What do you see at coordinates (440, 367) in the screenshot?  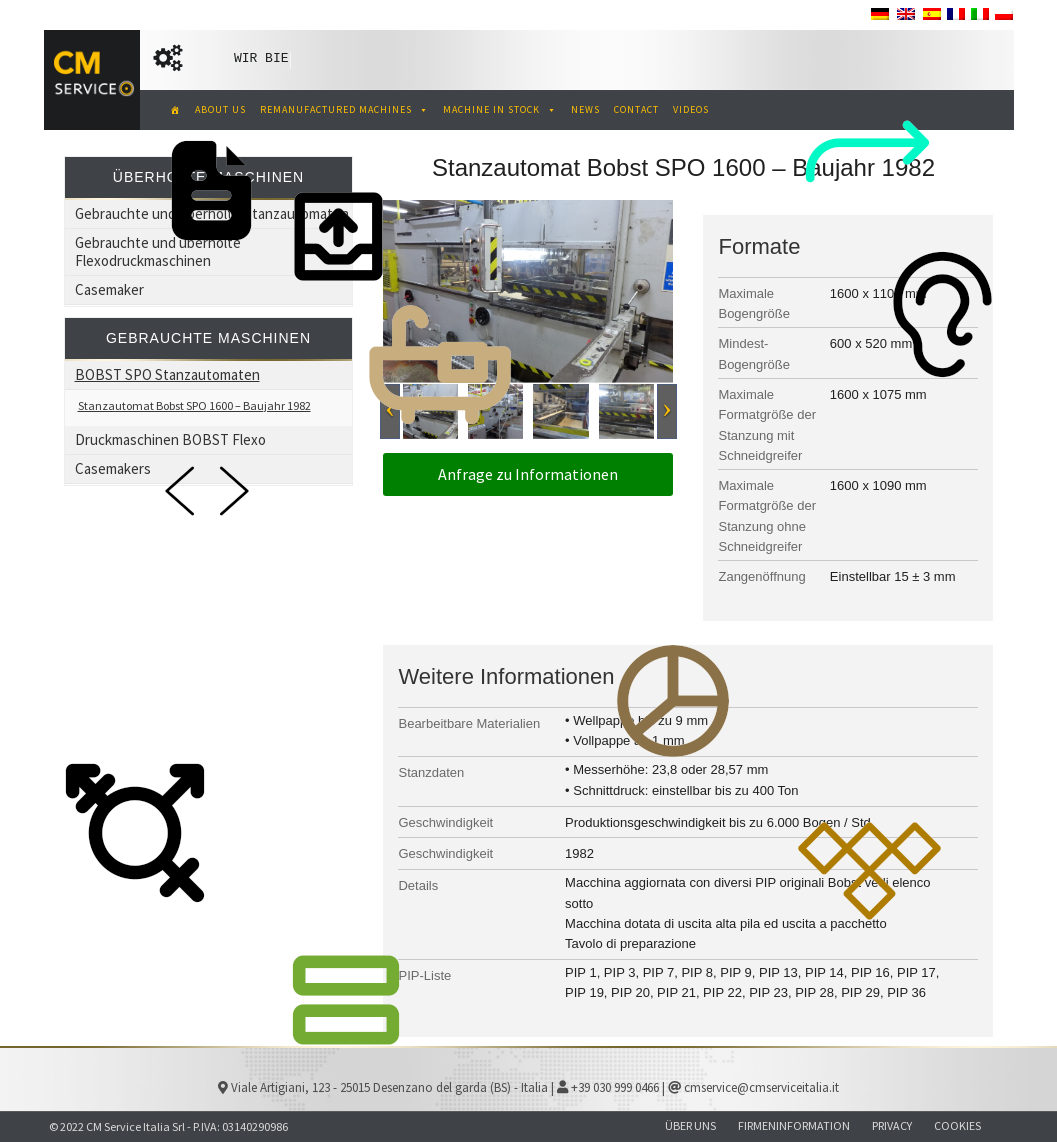 I see `indicates bathroom amenities available` at bounding box center [440, 367].